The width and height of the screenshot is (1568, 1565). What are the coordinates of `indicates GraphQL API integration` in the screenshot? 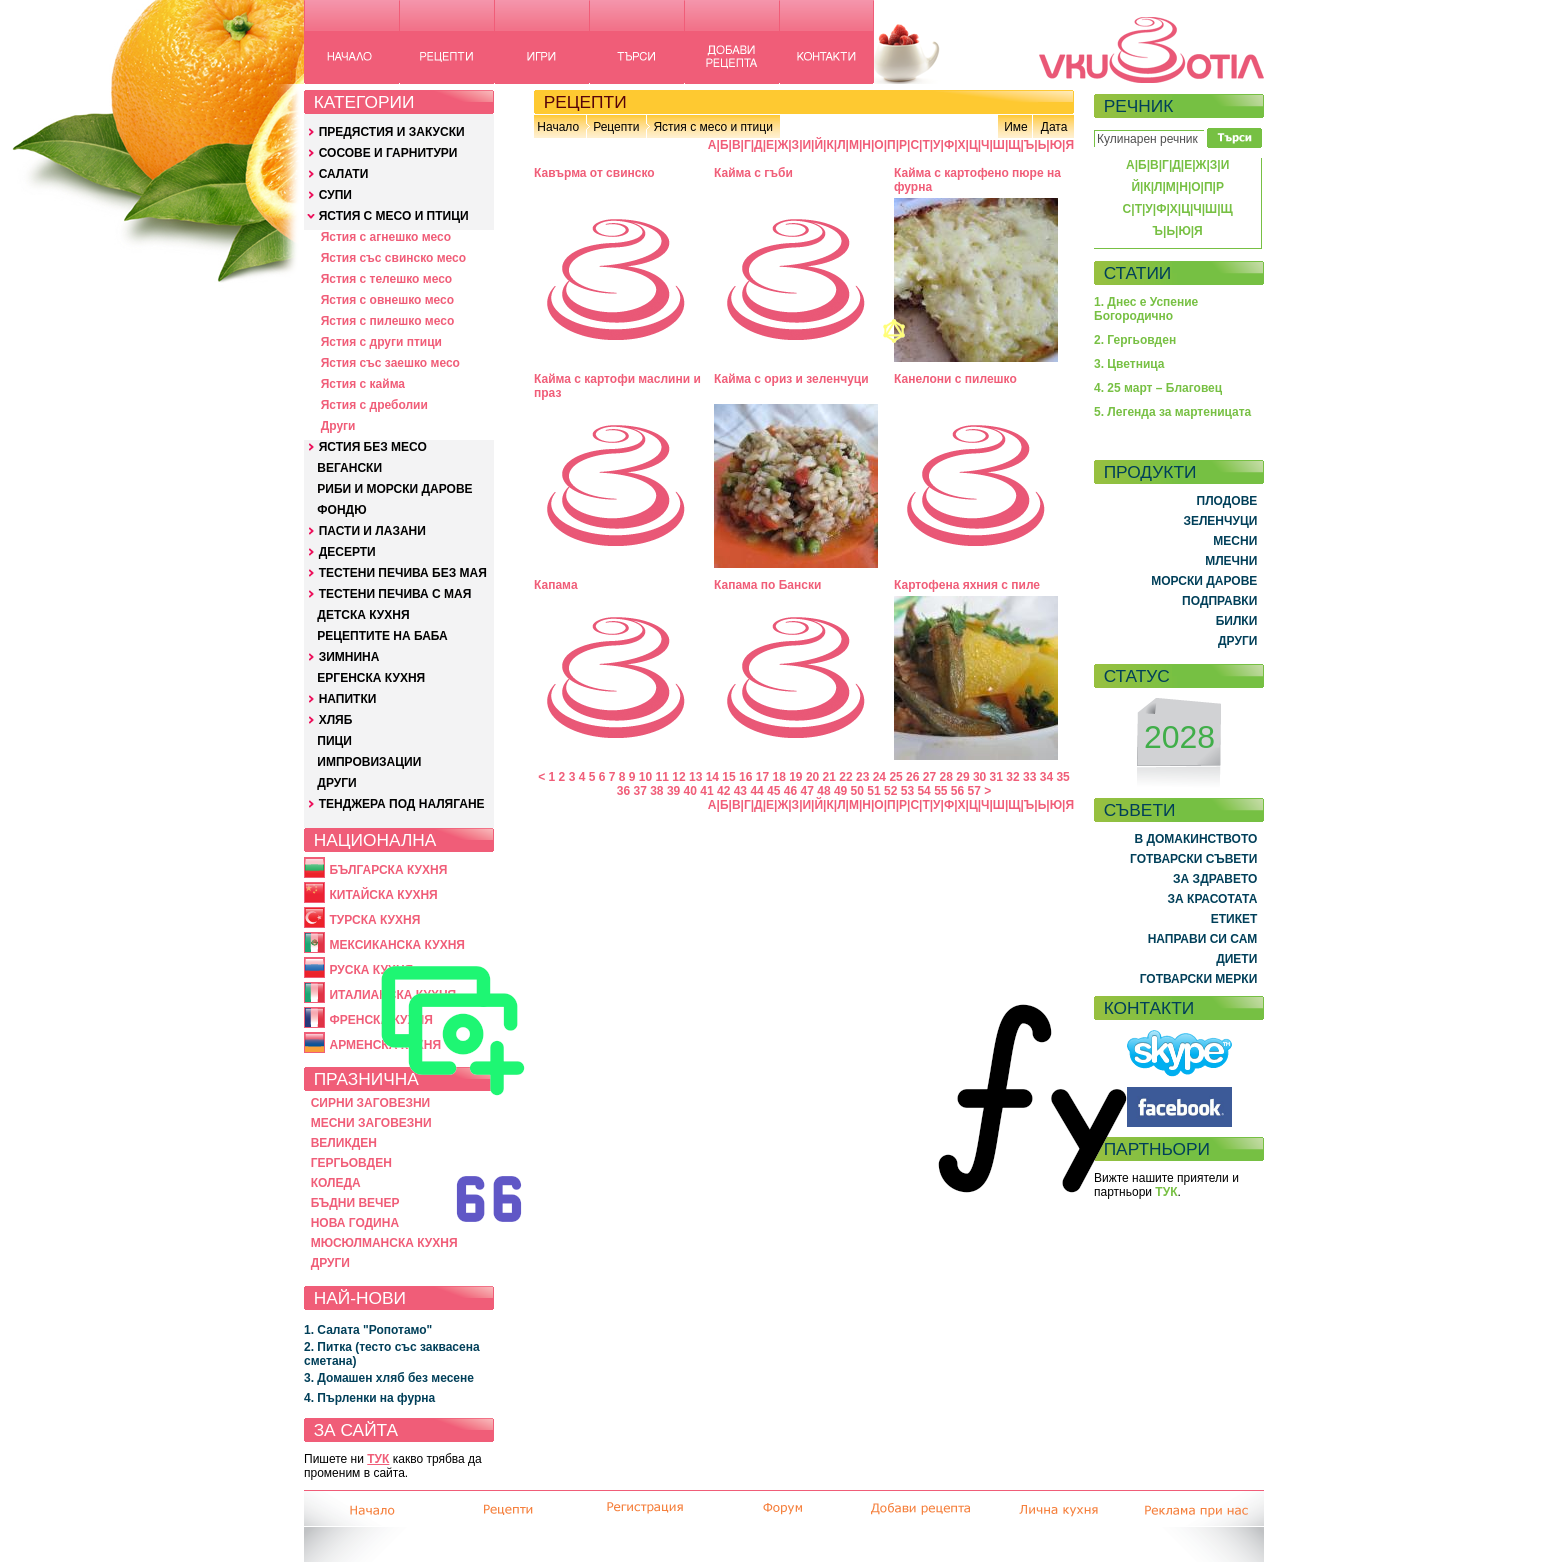 It's located at (894, 331).